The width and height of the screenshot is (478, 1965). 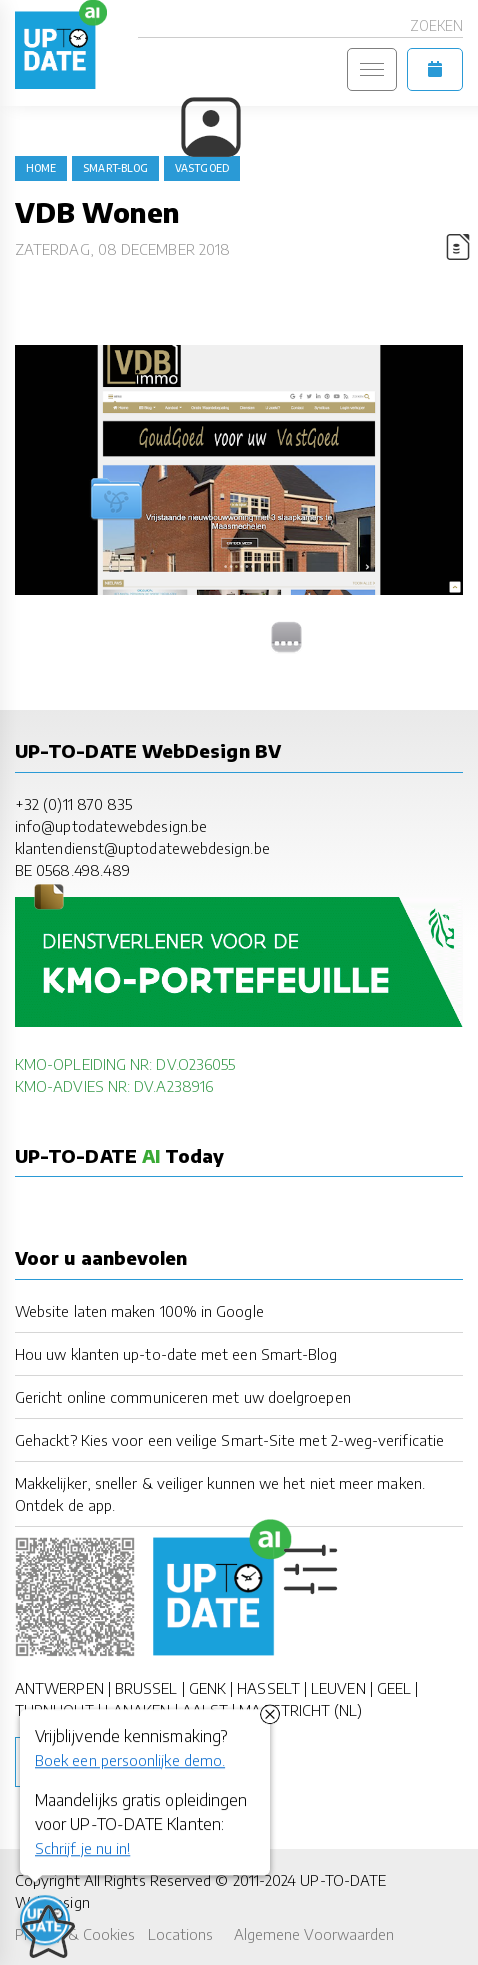 I want to click on adjust audio equalizer settings, so click(x=310, y=1567).